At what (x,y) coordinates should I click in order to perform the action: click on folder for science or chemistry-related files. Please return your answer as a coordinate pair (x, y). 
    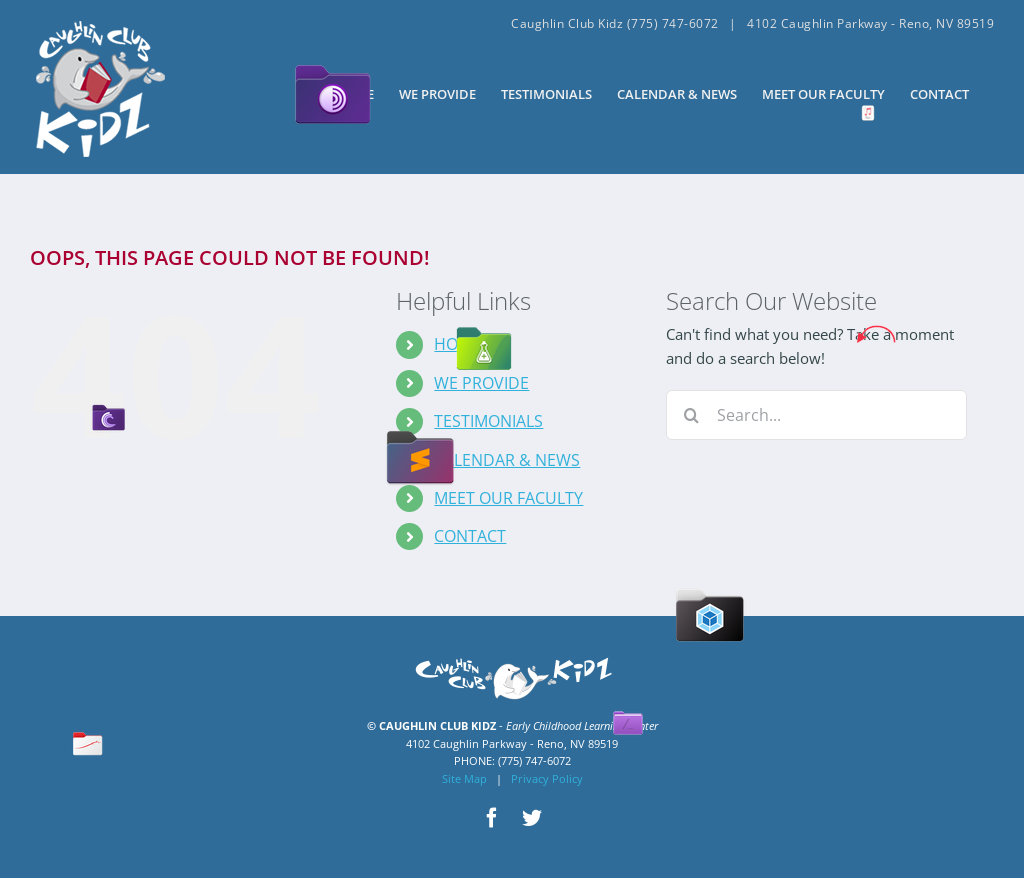
    Looking at the image, I should click on (484, 350).